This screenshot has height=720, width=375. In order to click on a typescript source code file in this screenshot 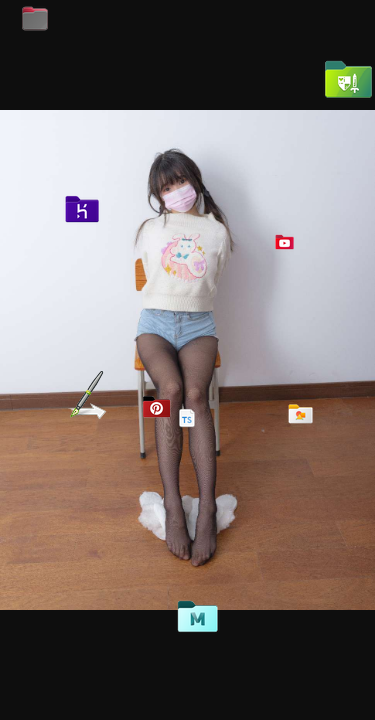, I will do `click(187, 418)`.